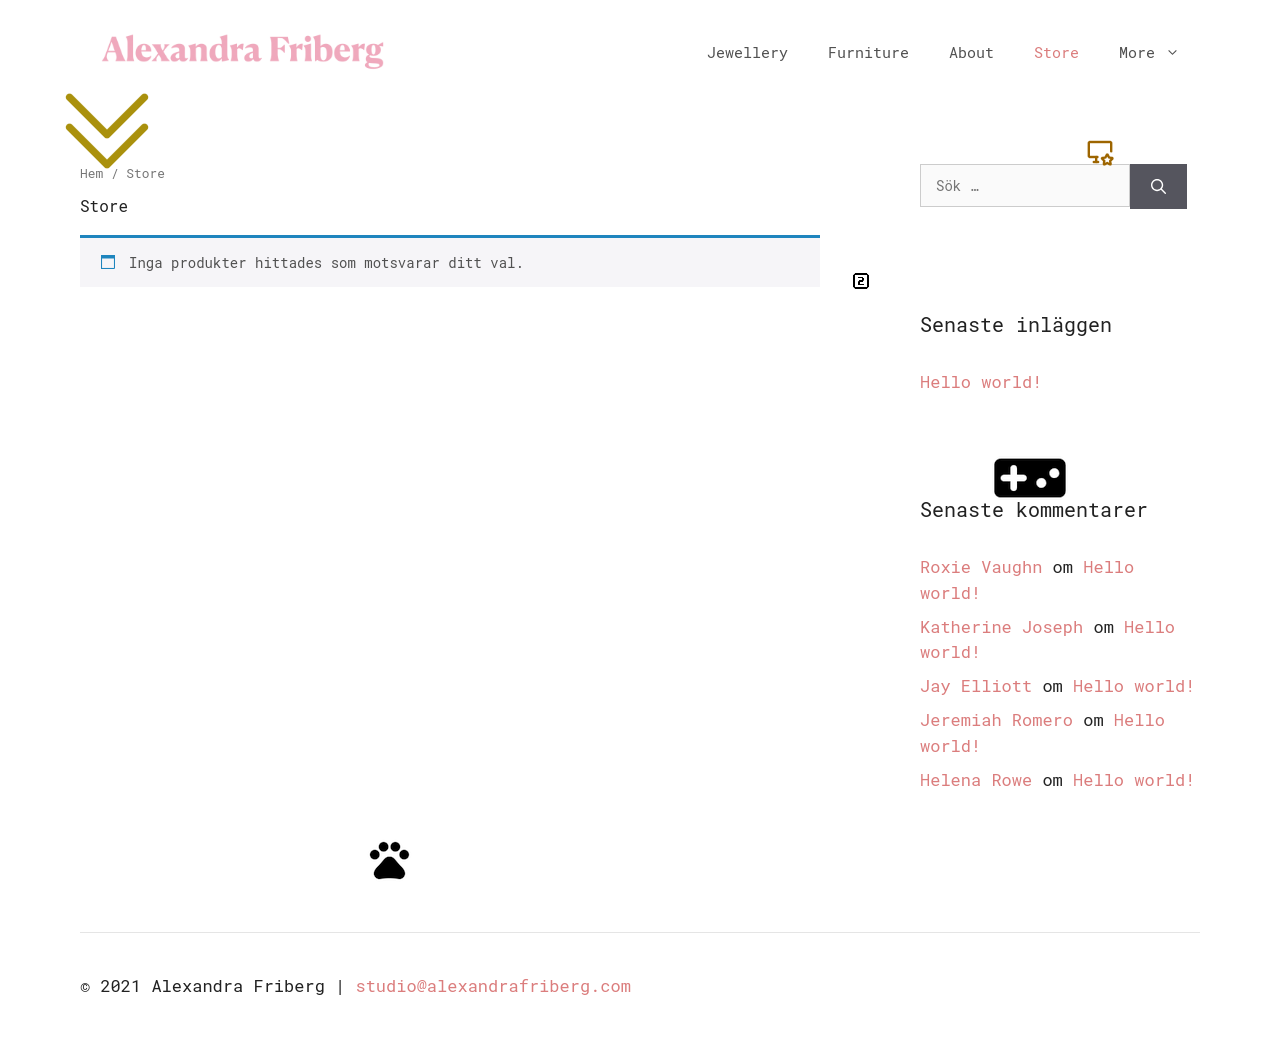 The image size is (1280, 1039). I want to click on expand to show more content below, so click(107, 131).